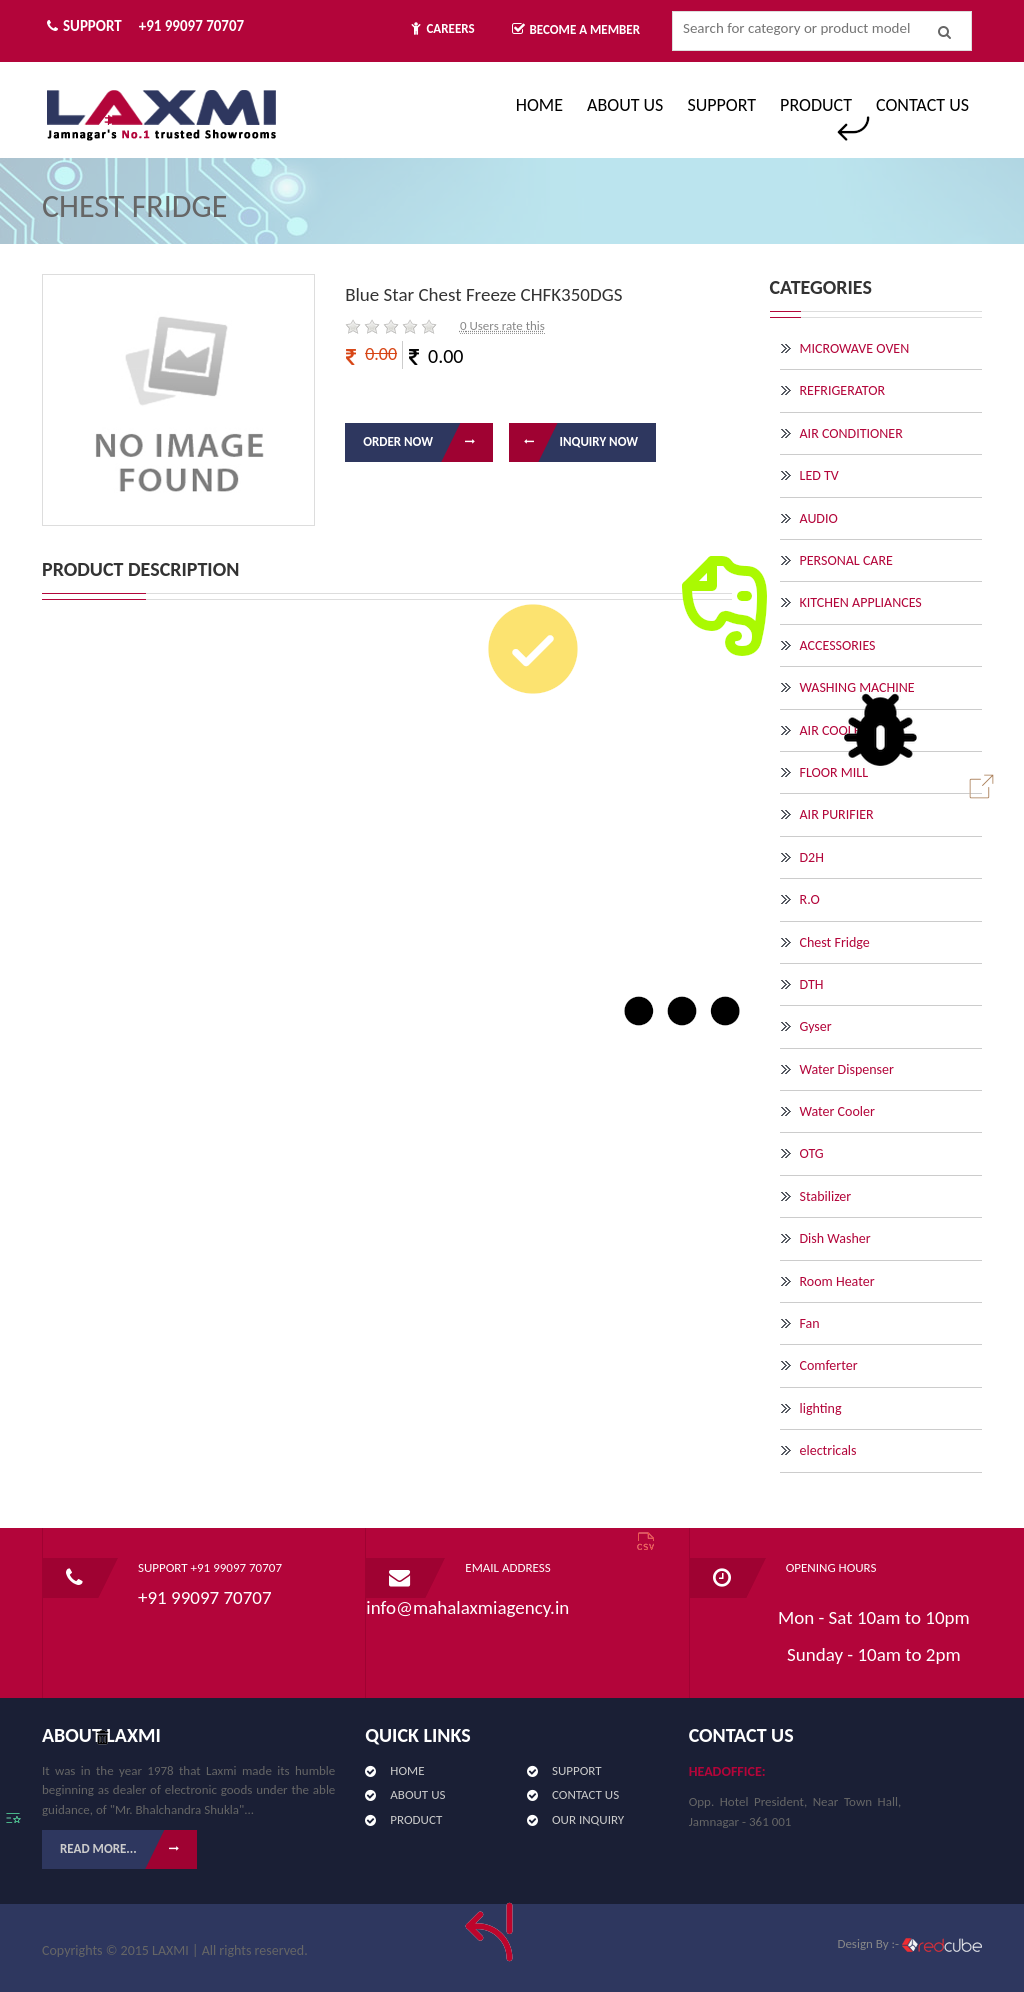 This screenshot has width=1024, height=1992. I want to click on reply to a message, so click(853, 128).